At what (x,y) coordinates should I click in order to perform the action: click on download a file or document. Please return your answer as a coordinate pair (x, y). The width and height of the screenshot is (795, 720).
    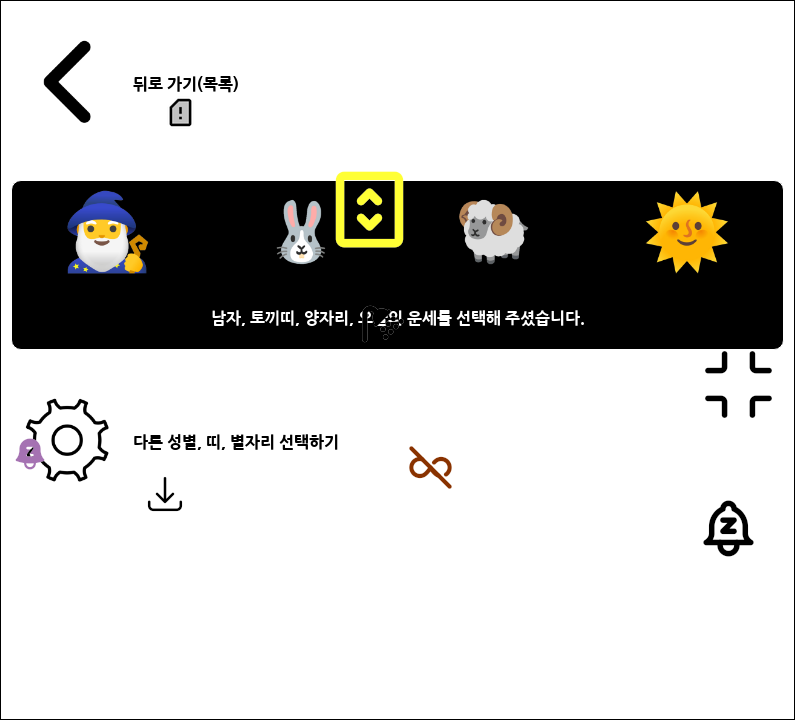
    Looking at the image, I should click on (165, 494).